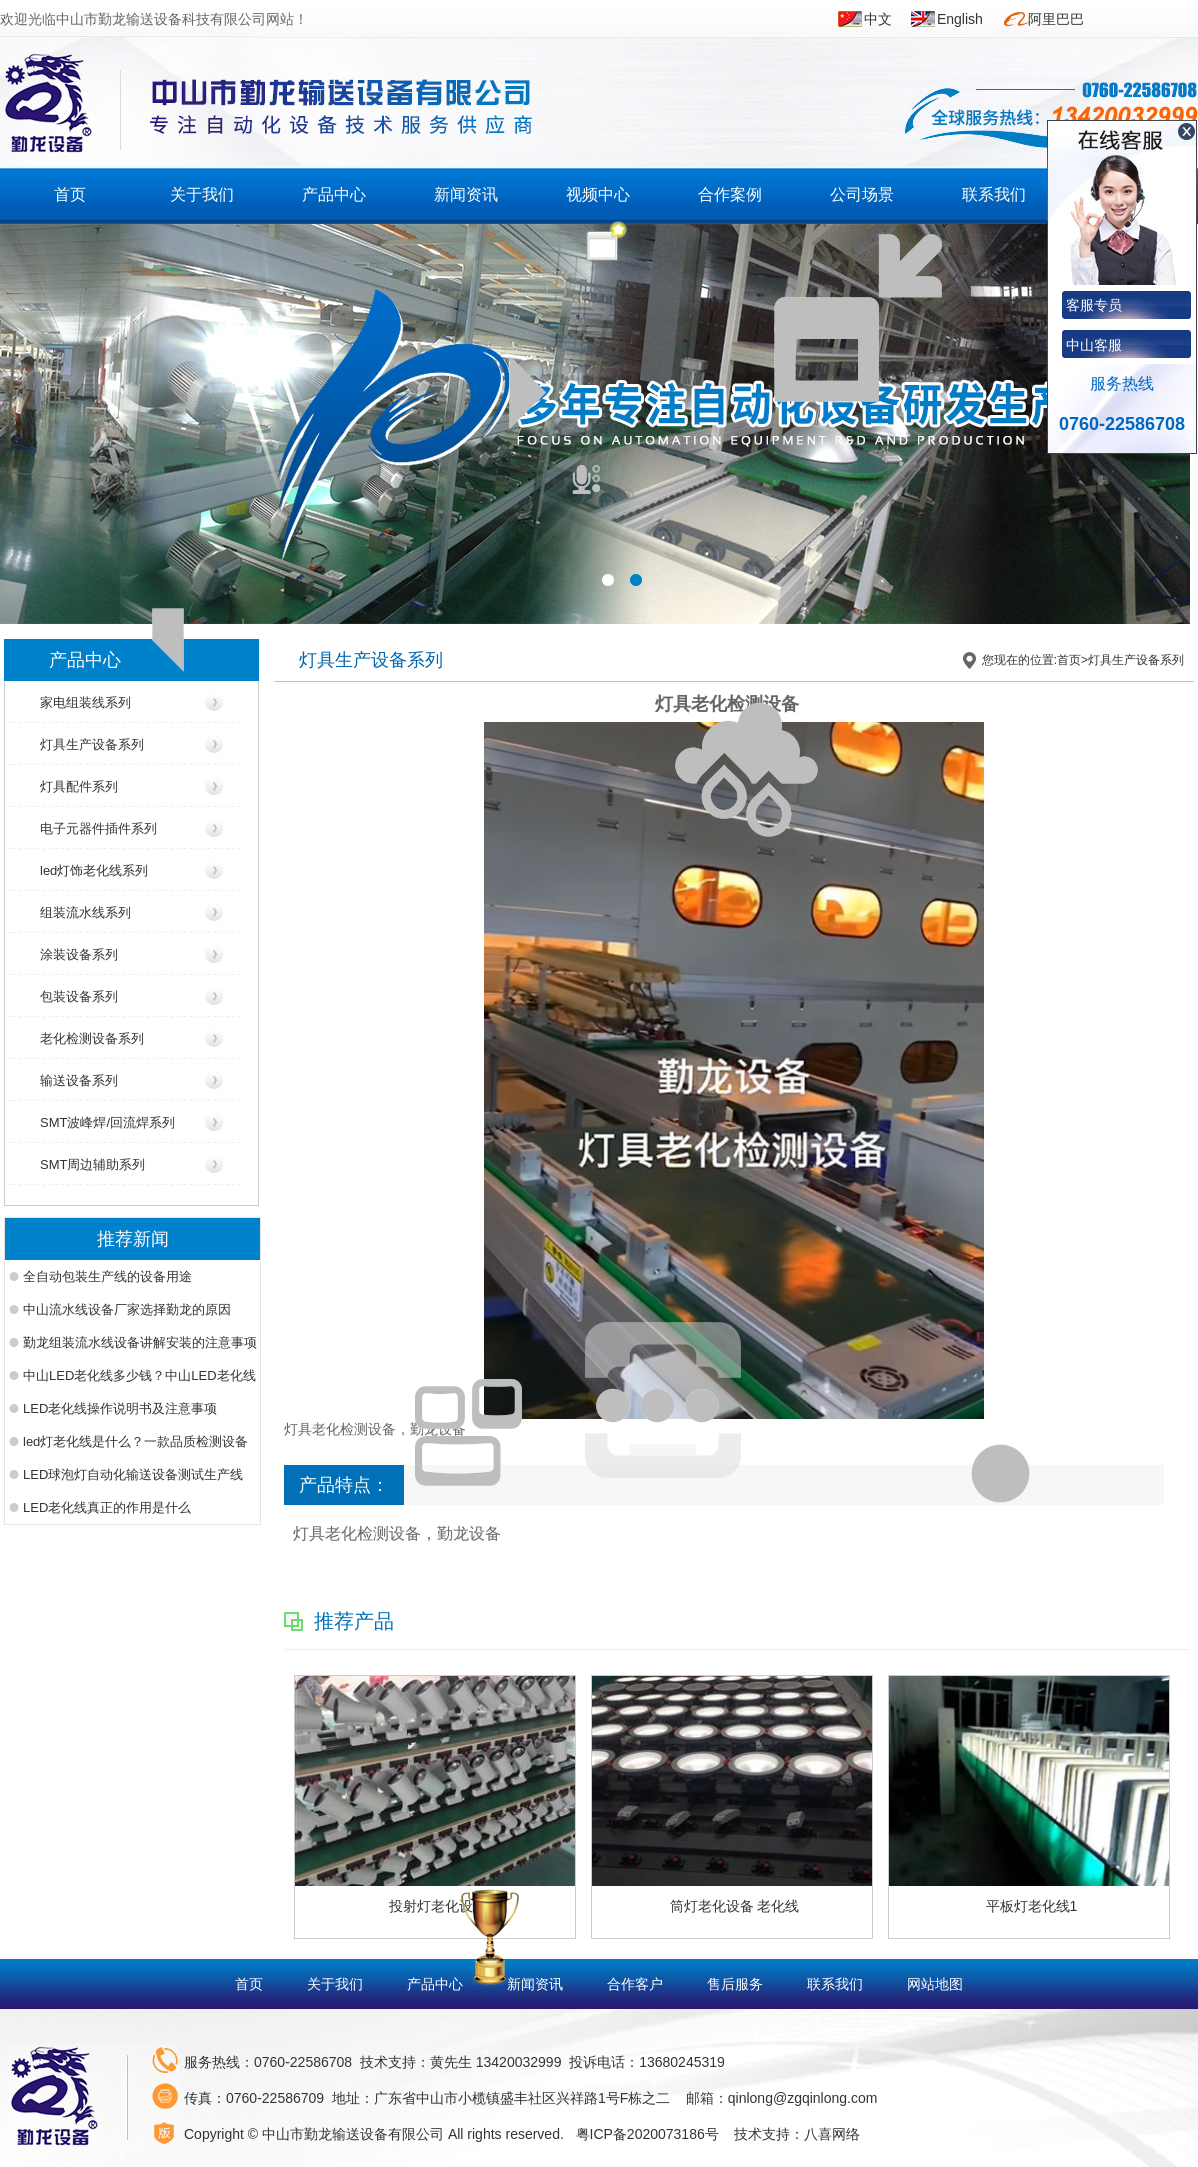 The image size is (1198, 2167). What do you see at coordinates (858, 318) in the screenshot?
I see `restore window to previous size` at bounding box center [858, 318].